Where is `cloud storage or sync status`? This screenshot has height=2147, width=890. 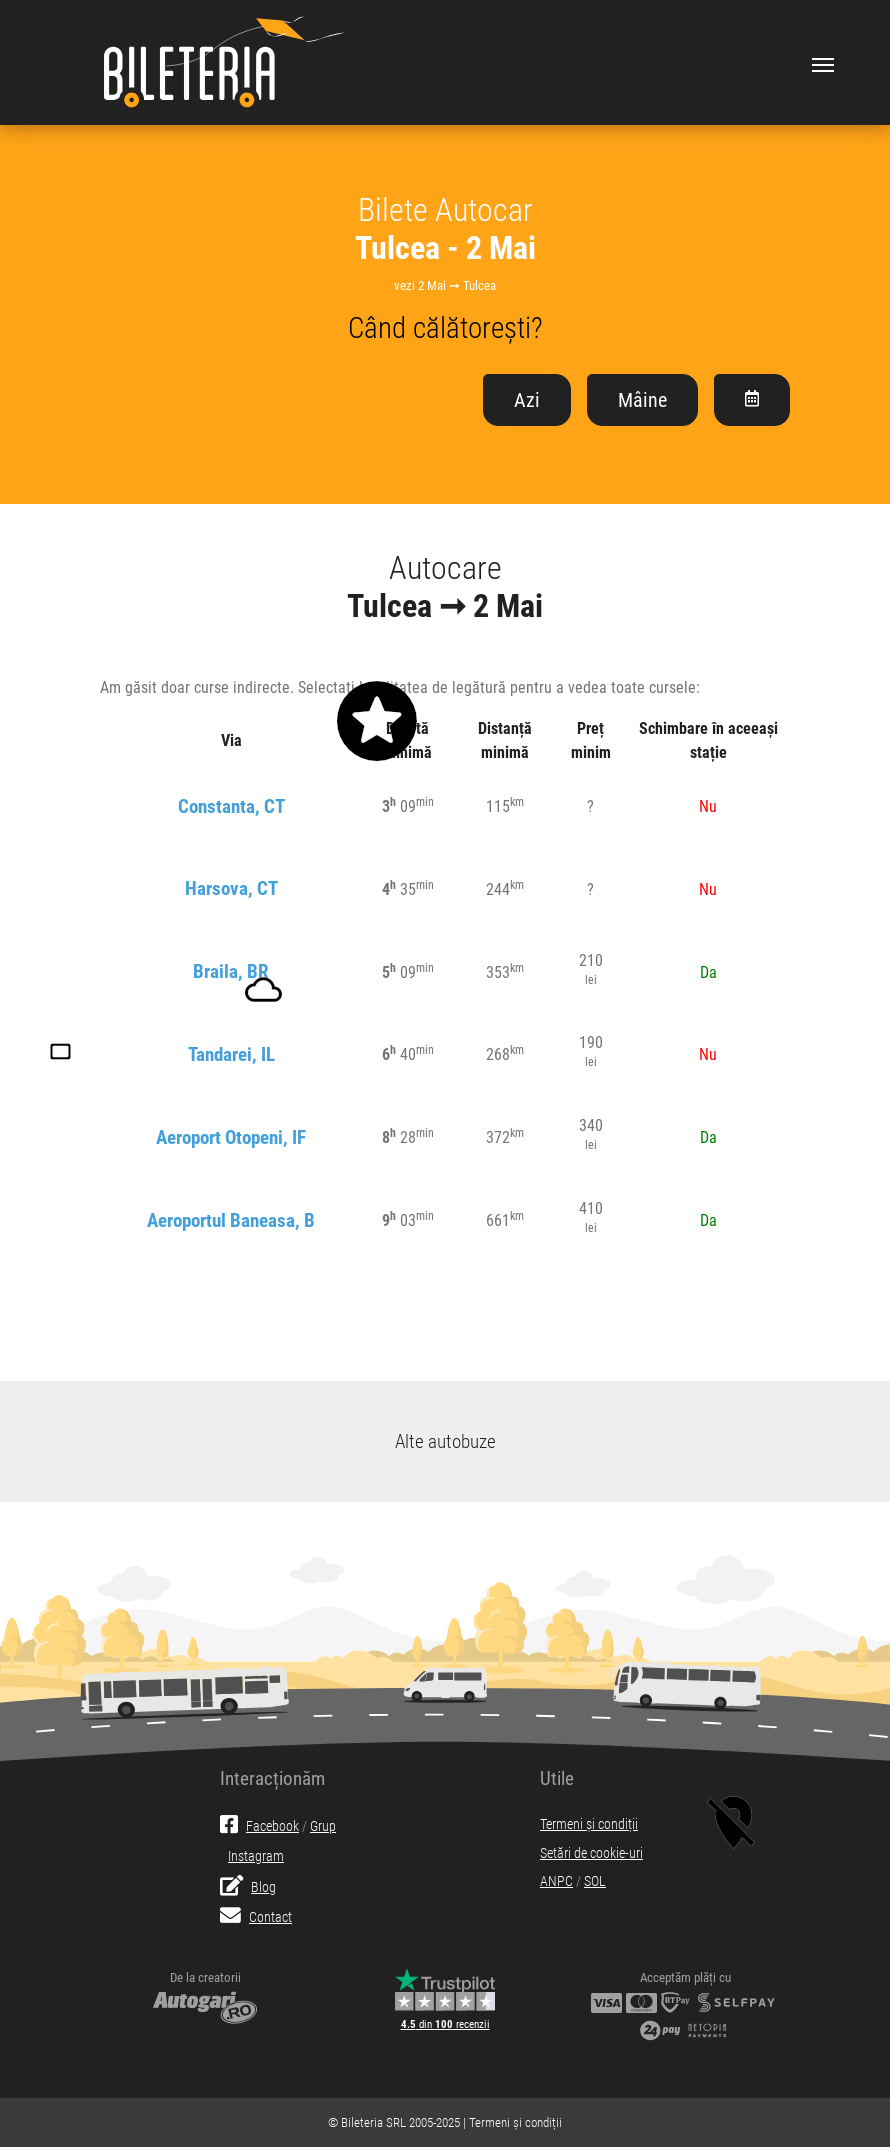
cloud storage or sync status is located at coordinates (263, 989).